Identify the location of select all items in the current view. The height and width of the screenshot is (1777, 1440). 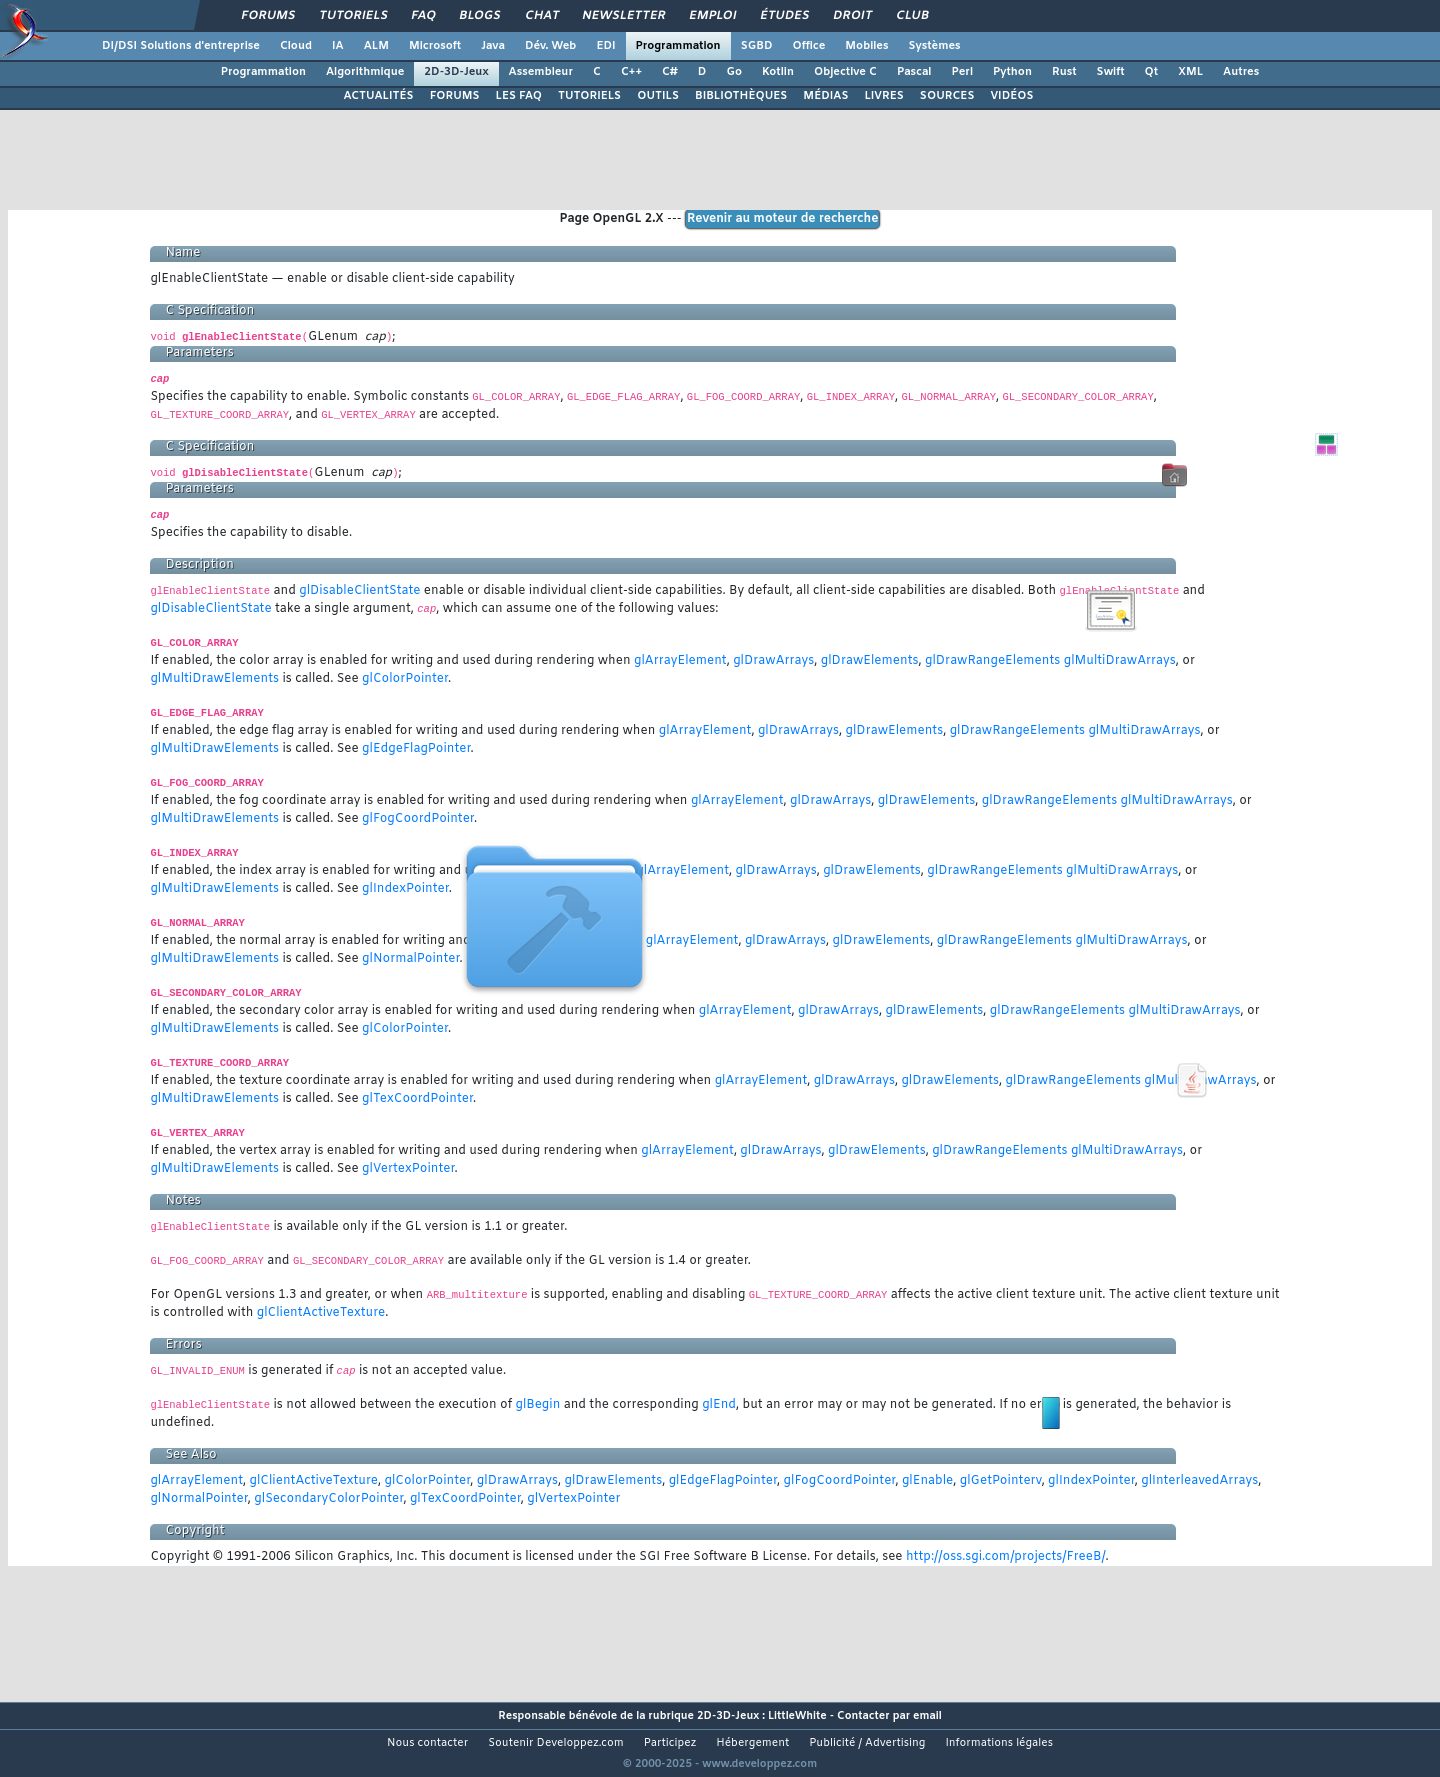
(1326, 444).